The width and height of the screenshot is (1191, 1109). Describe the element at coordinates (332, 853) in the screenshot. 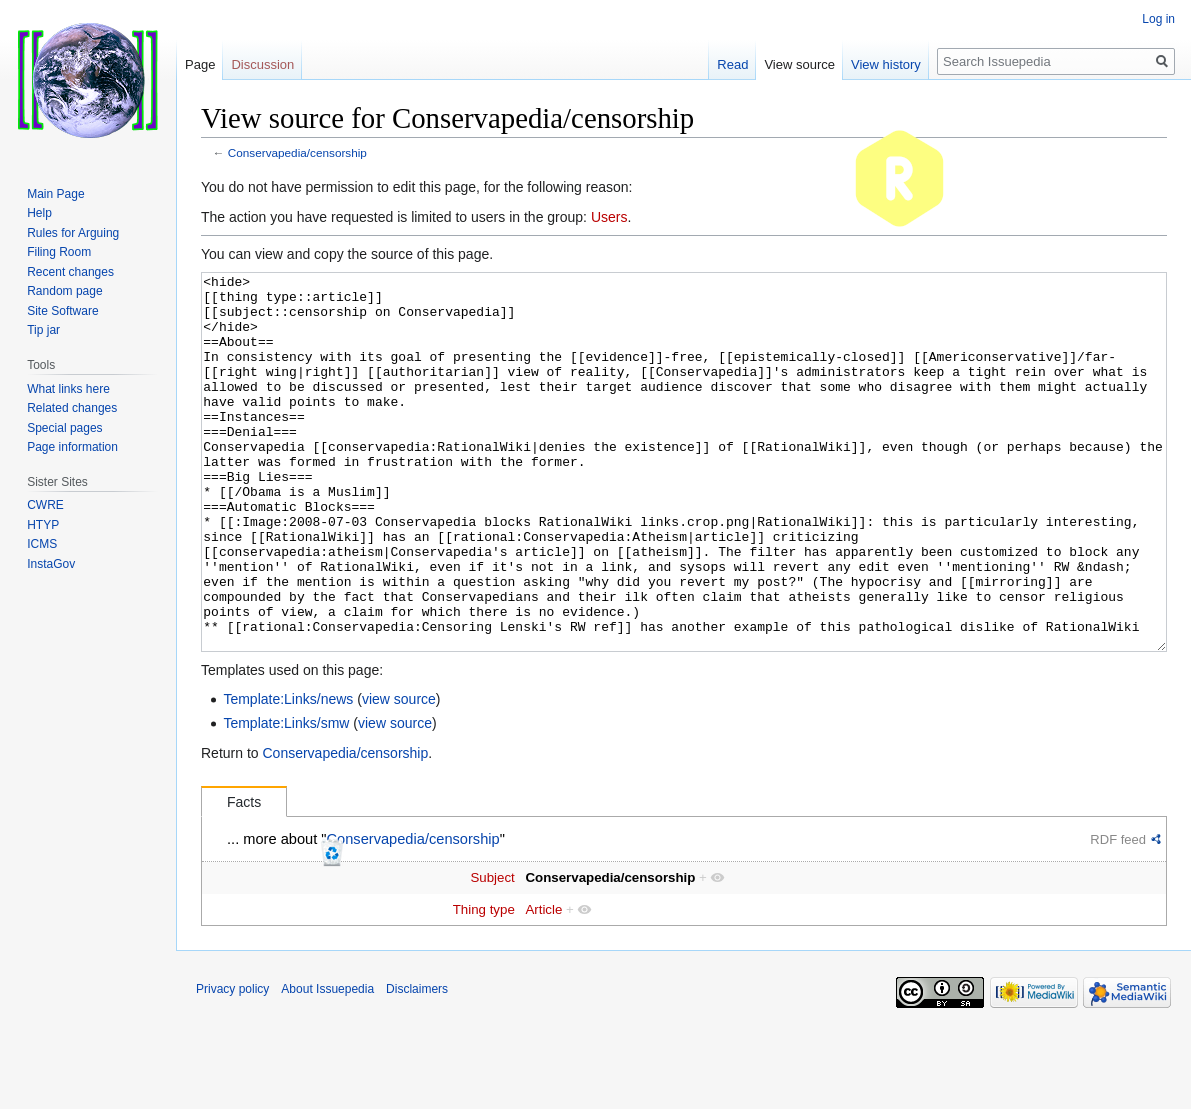

I see `open the recycle bin to view deleted files` at that location.